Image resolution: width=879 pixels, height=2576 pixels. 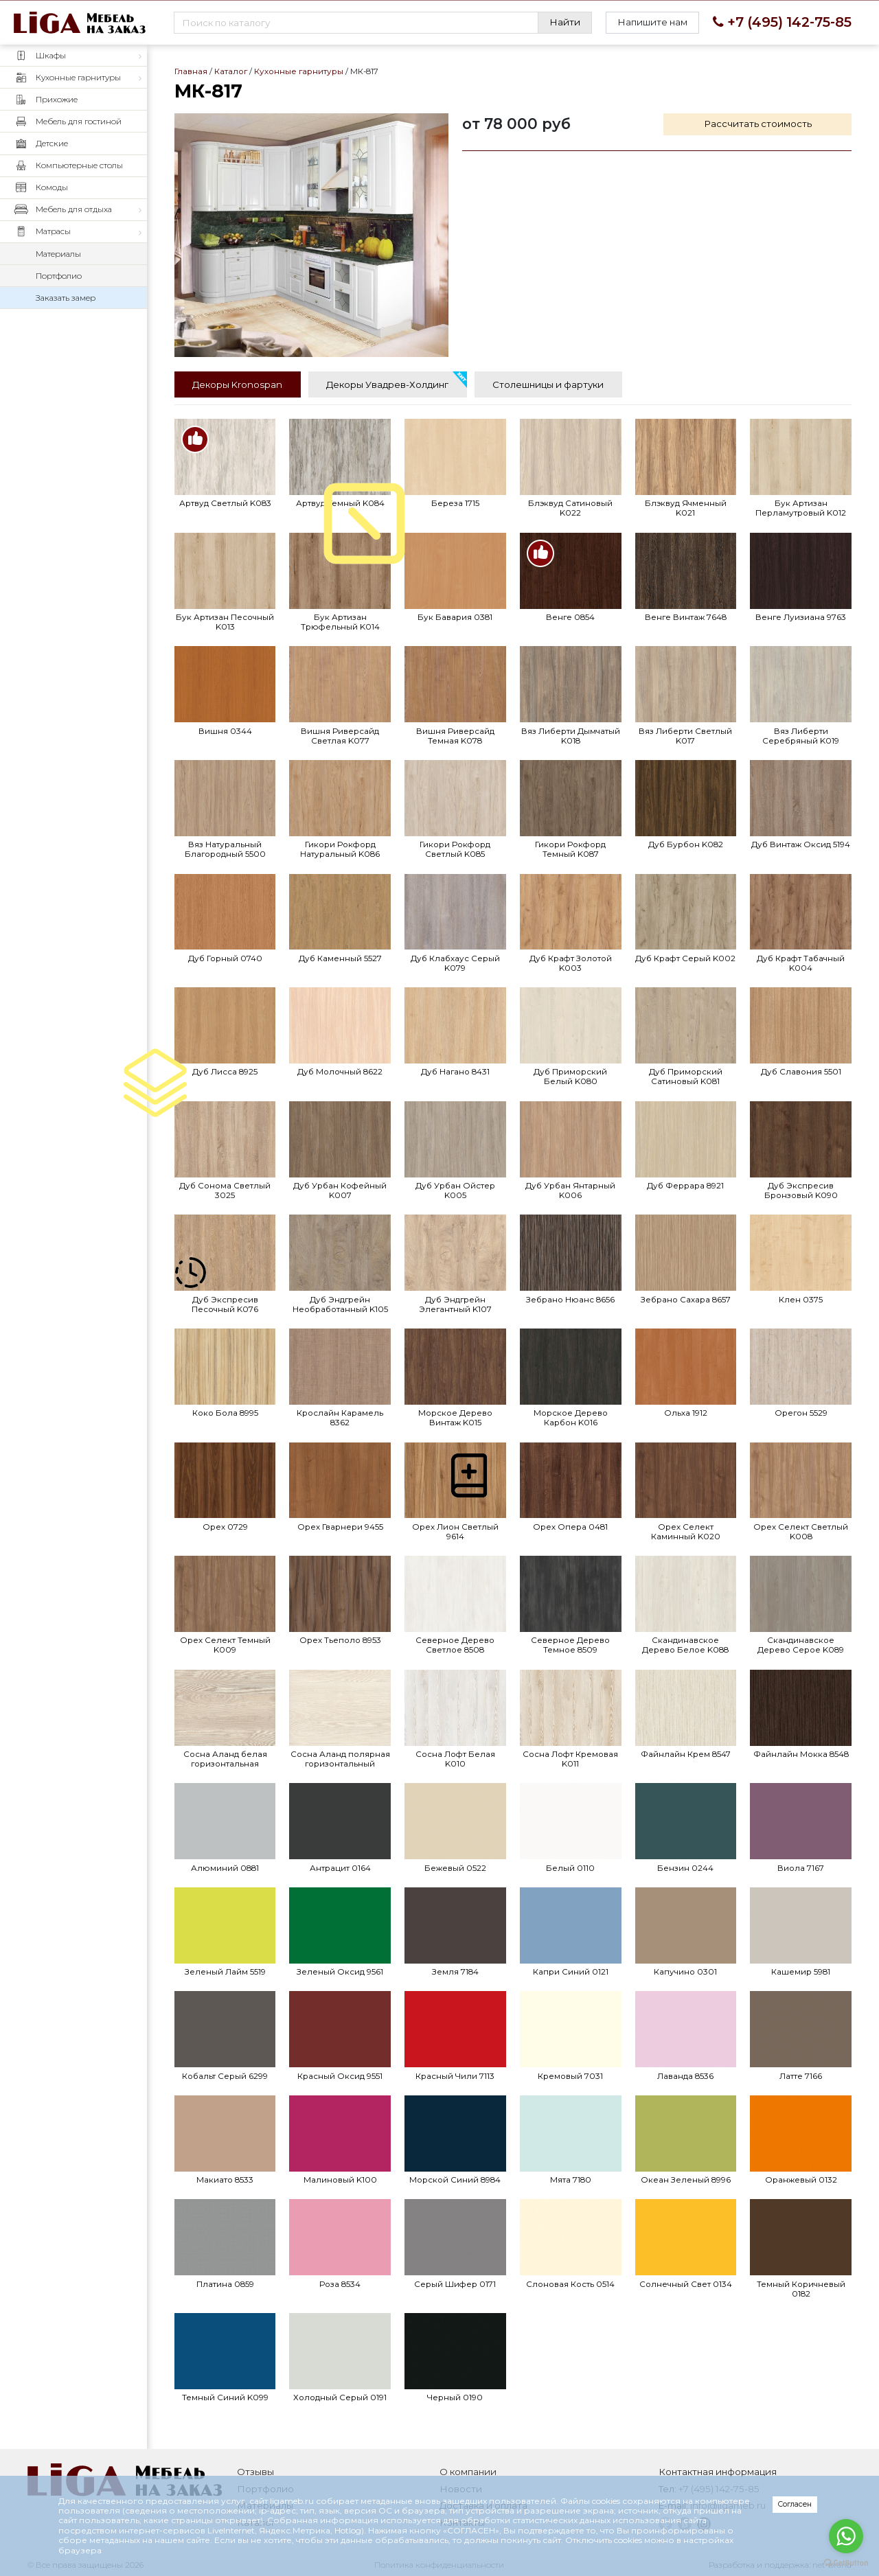 I want to click on view stacked layers or items, so click(x=155, y=1082).